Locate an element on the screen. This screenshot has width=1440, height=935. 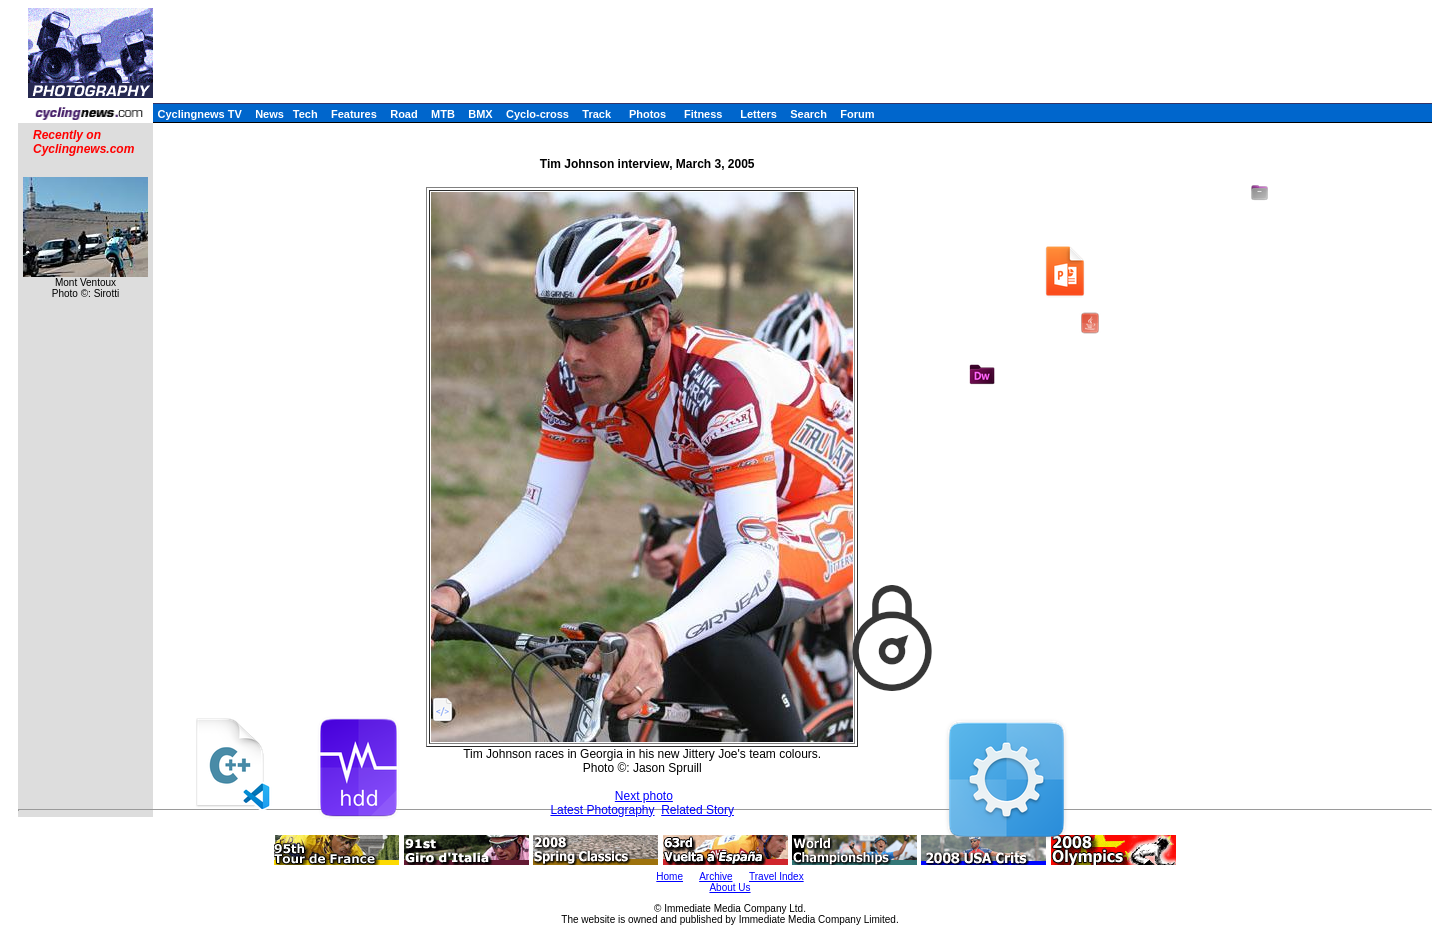
open the file manager is located at coordinates (1259, 192).